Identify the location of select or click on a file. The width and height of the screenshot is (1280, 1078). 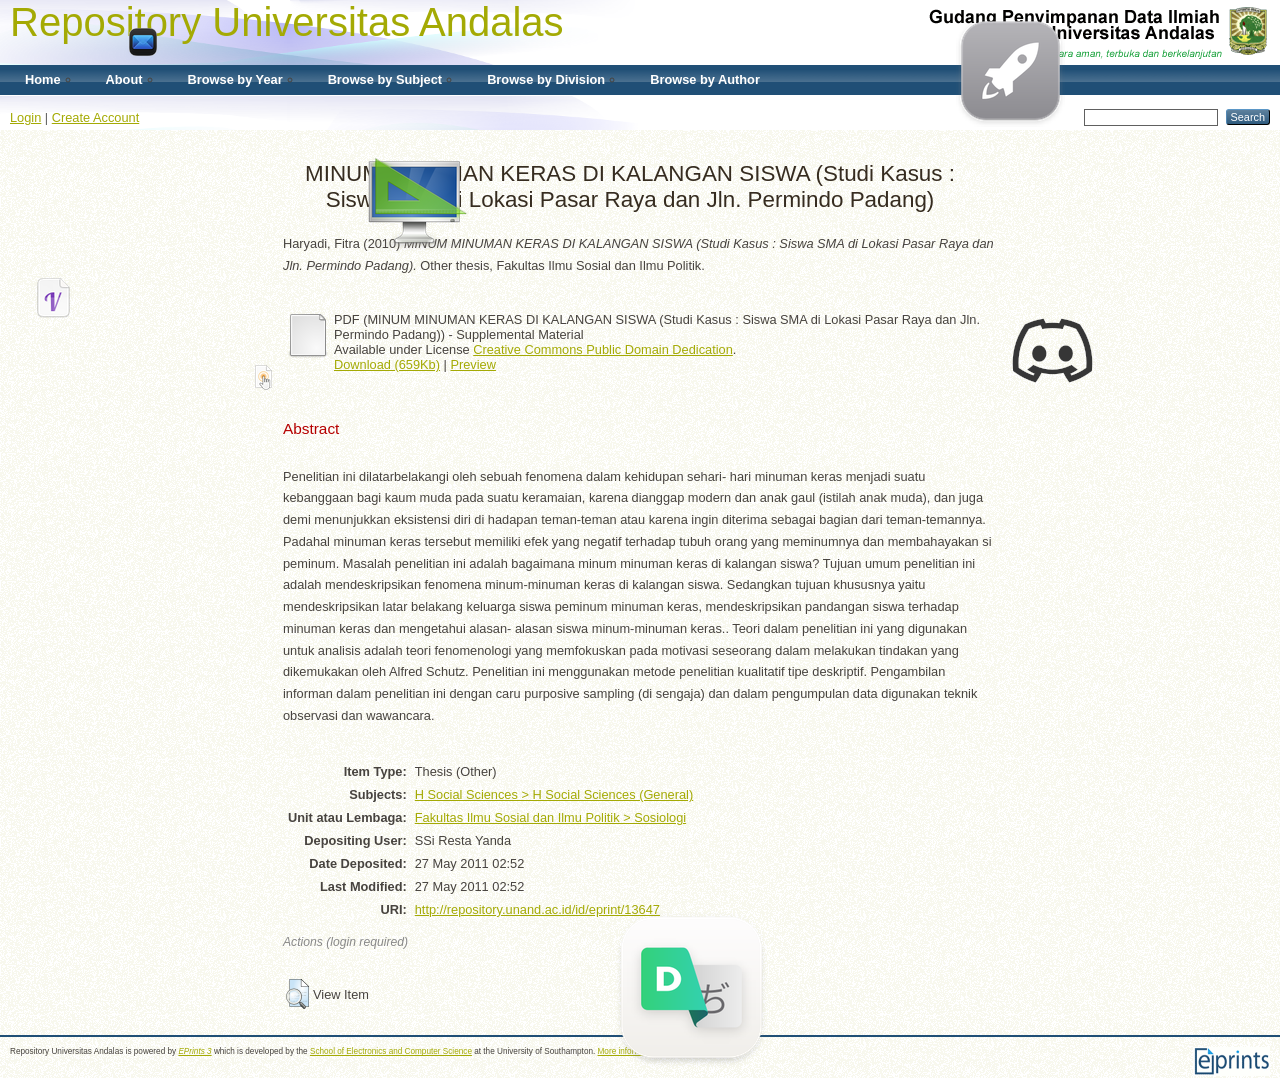
(263, 376).